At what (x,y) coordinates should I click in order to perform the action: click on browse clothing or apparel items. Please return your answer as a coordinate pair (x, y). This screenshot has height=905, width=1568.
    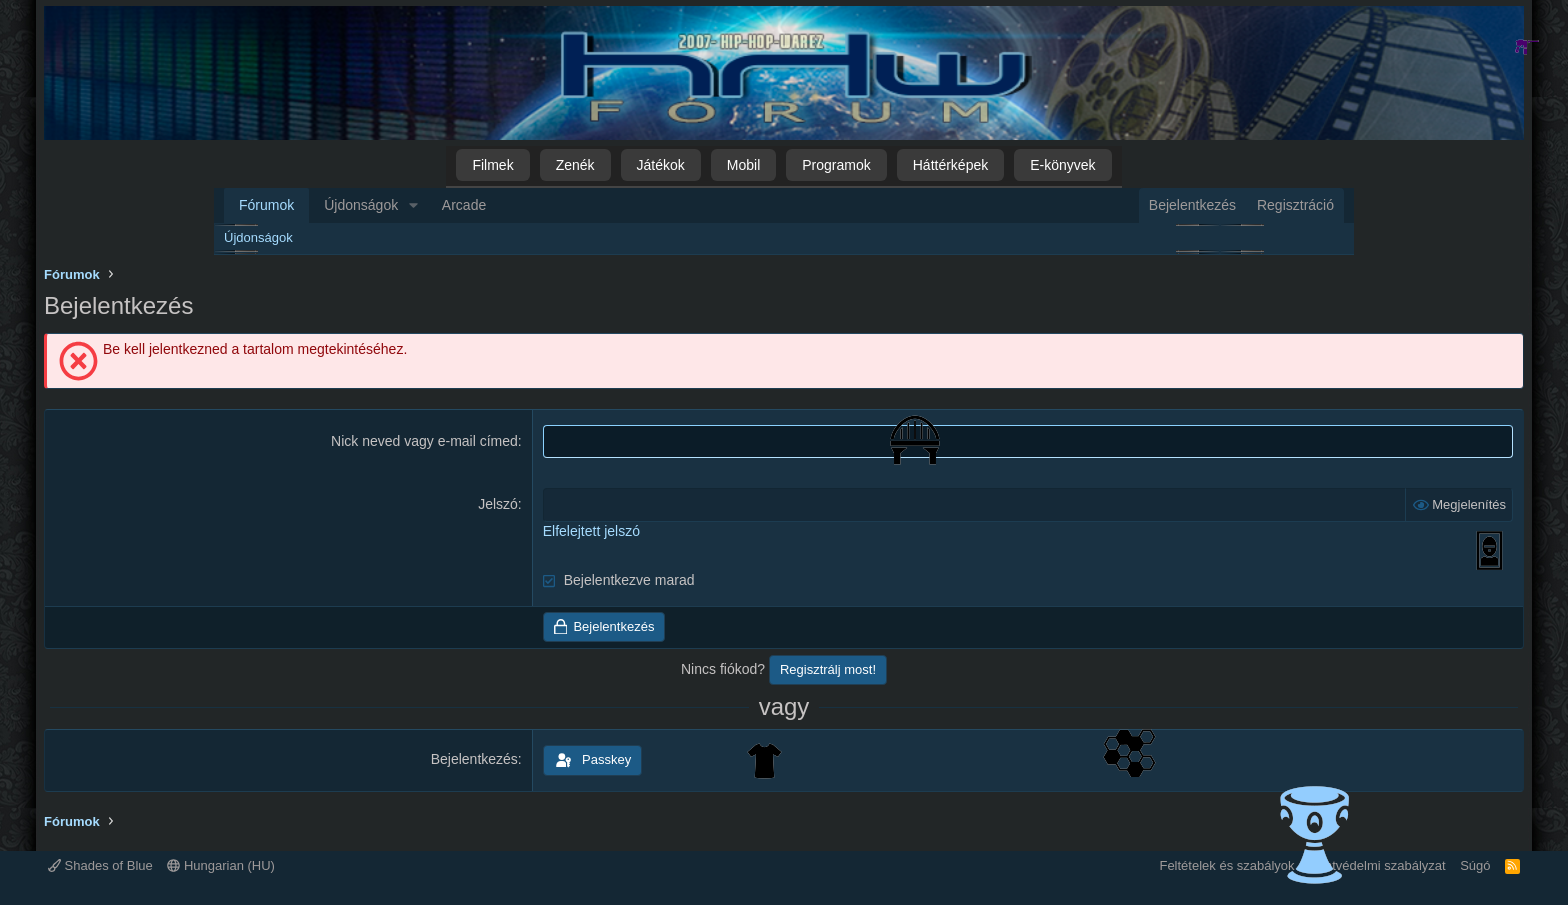
    Looking at the image, I should click on (764, 760).